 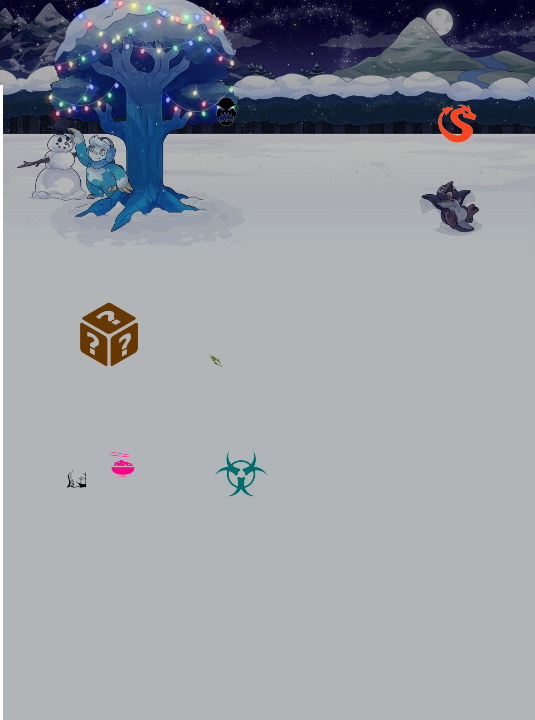 I want to click on select sea dragon character or creature, so click(x=457, y=123).